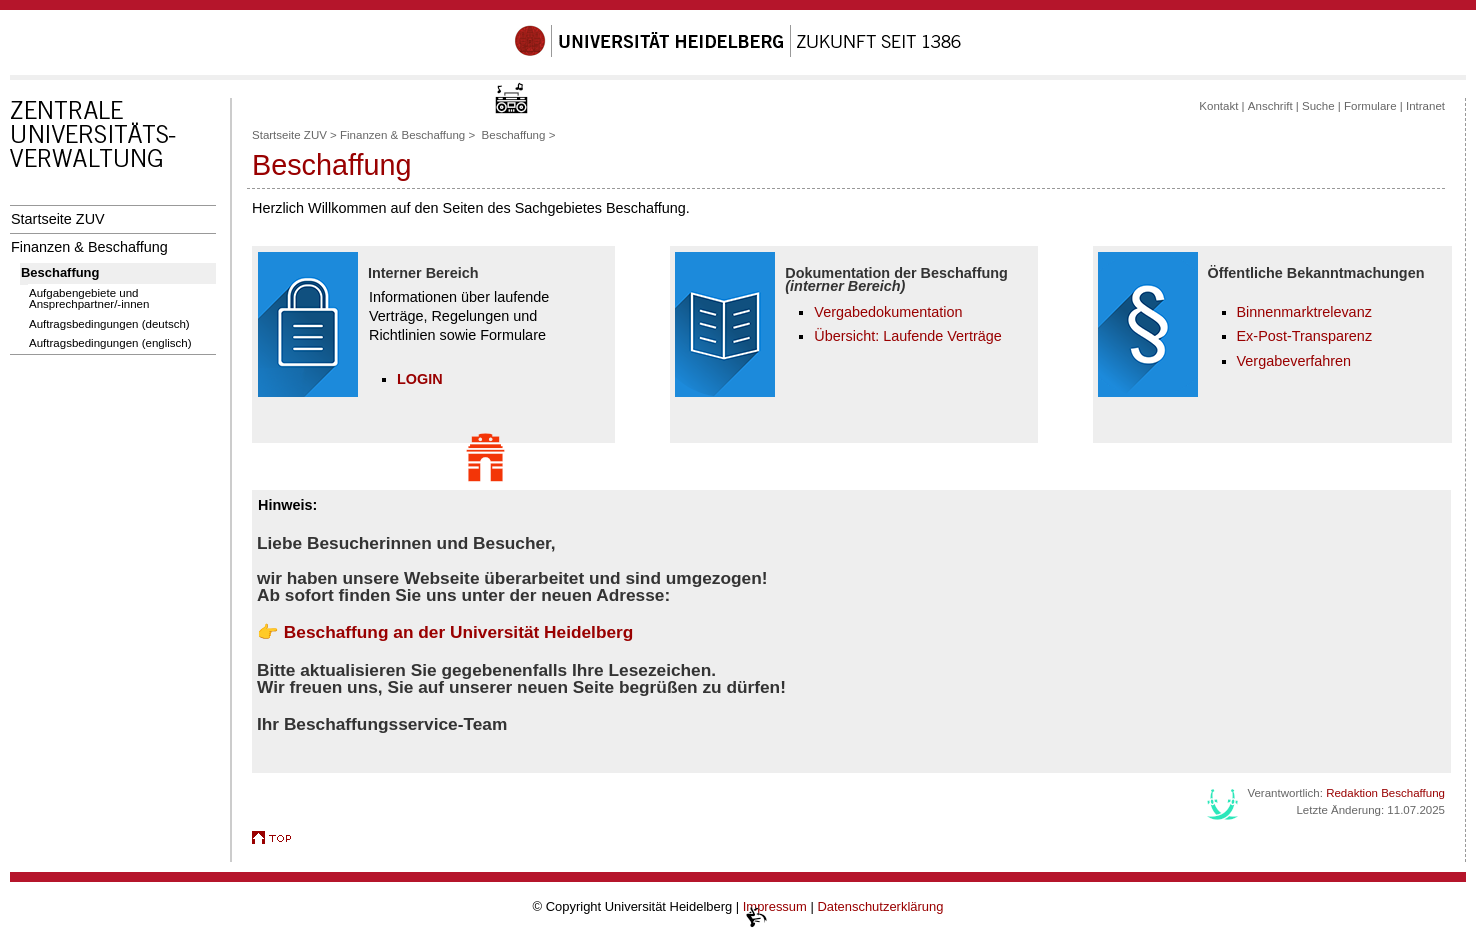 Image resolution: width=1476 pixels, height=930 pixels. I want to click on indicates acrobatic or gymnastic skill ability, so click(756, 916).